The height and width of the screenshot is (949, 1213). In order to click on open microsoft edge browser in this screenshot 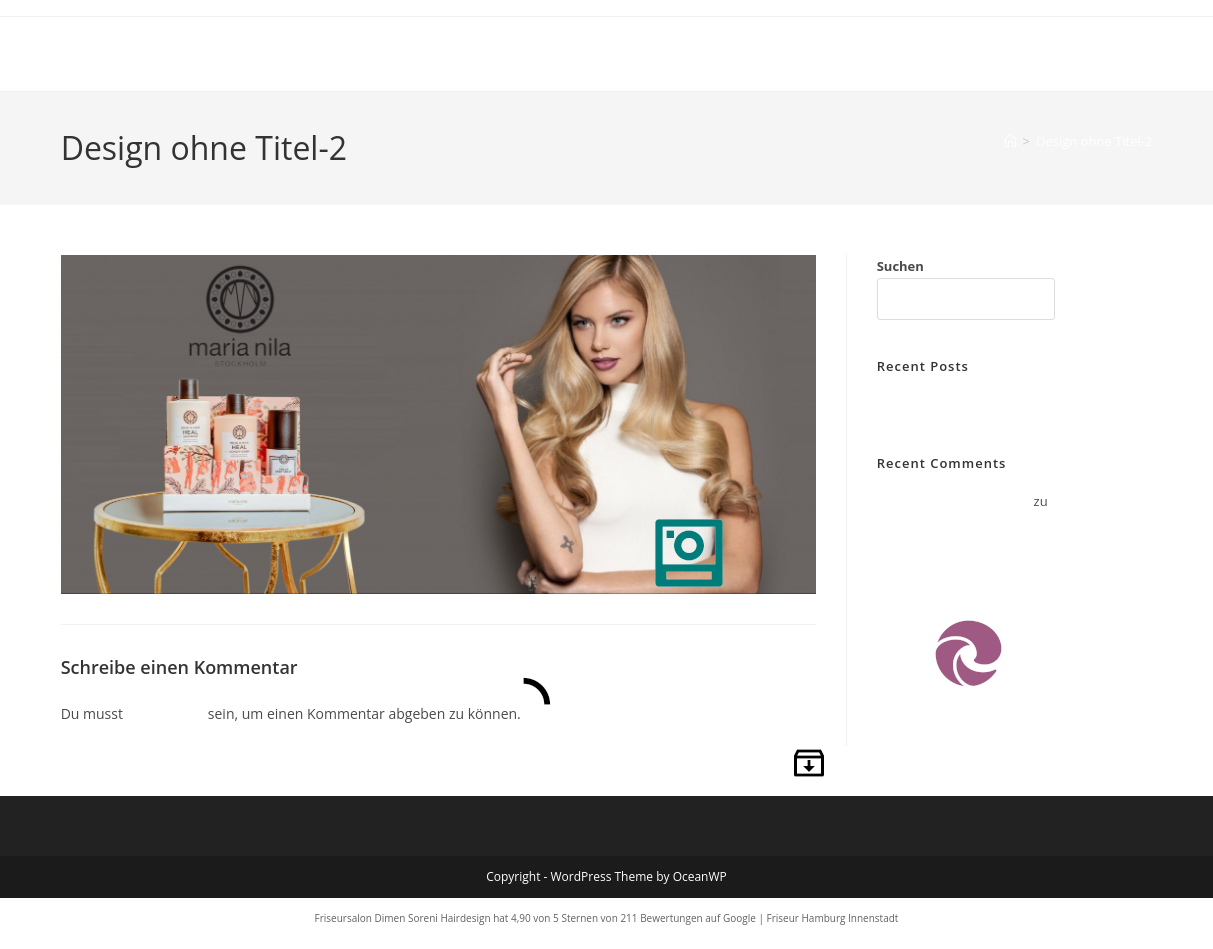, I will do `click(968, 653)`.